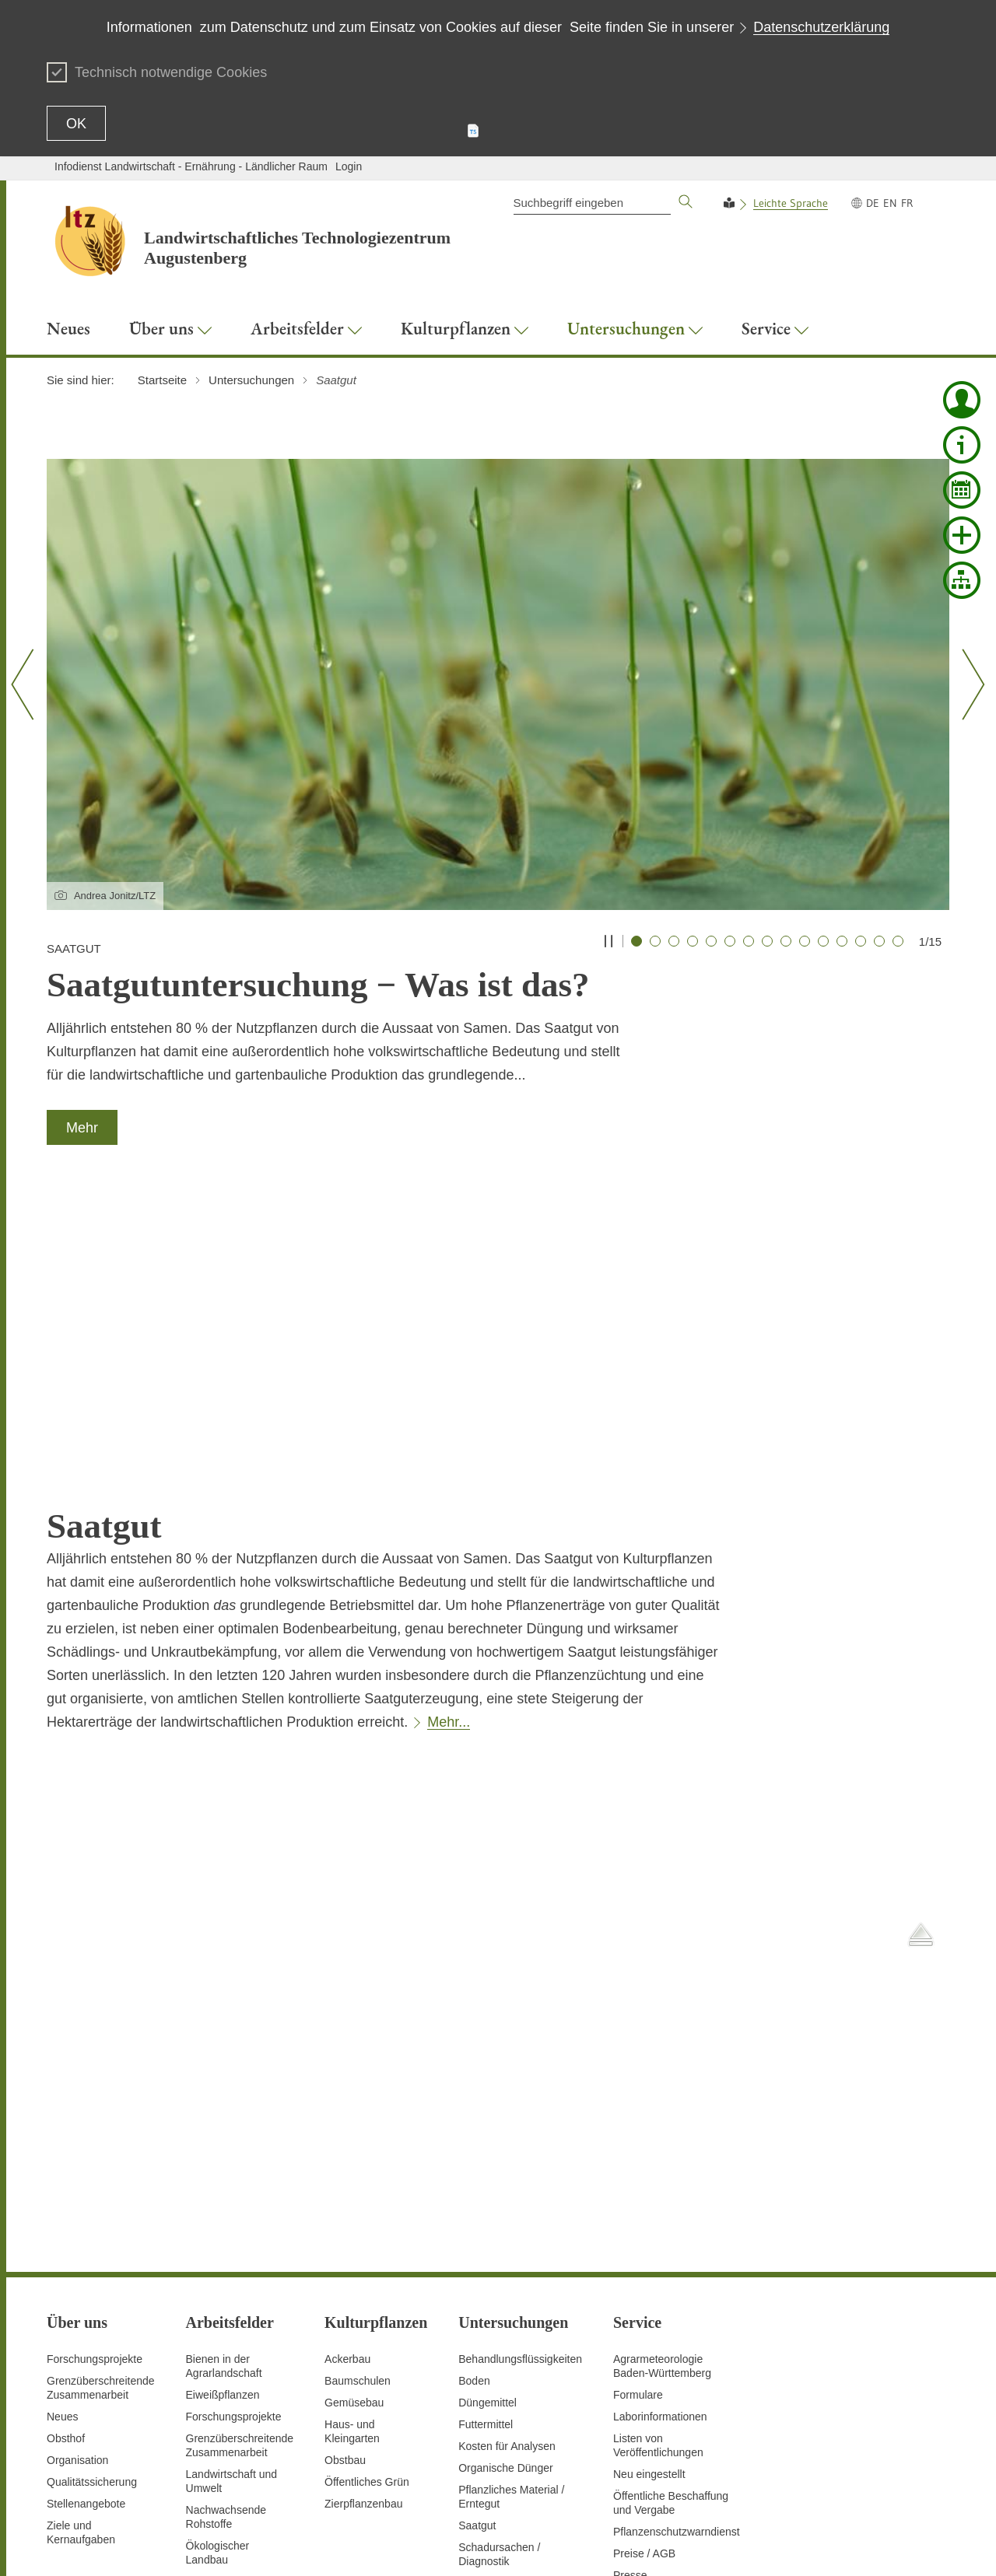 The width and height of the screenshot is (996, 2576). Describe the element at coordinates (921, 1935) in the screenshot. I see `eject removable media or disc` at that location.